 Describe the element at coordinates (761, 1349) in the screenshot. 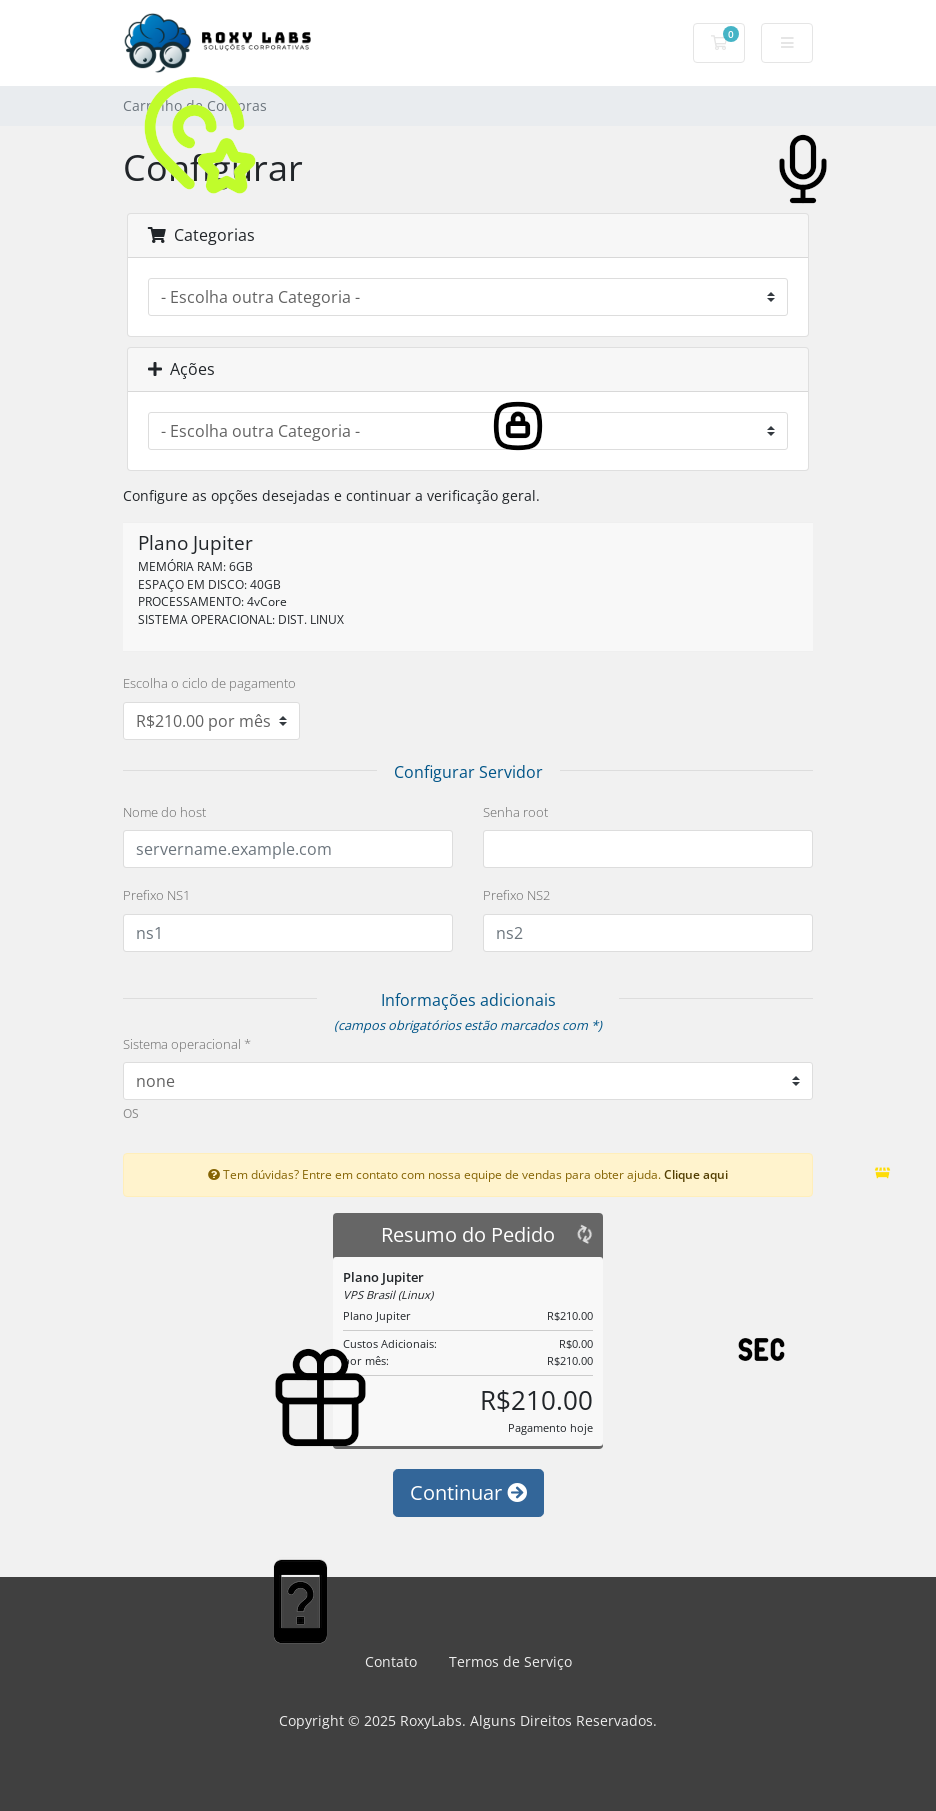

I see `secant function in a math or calculator app` at that location.